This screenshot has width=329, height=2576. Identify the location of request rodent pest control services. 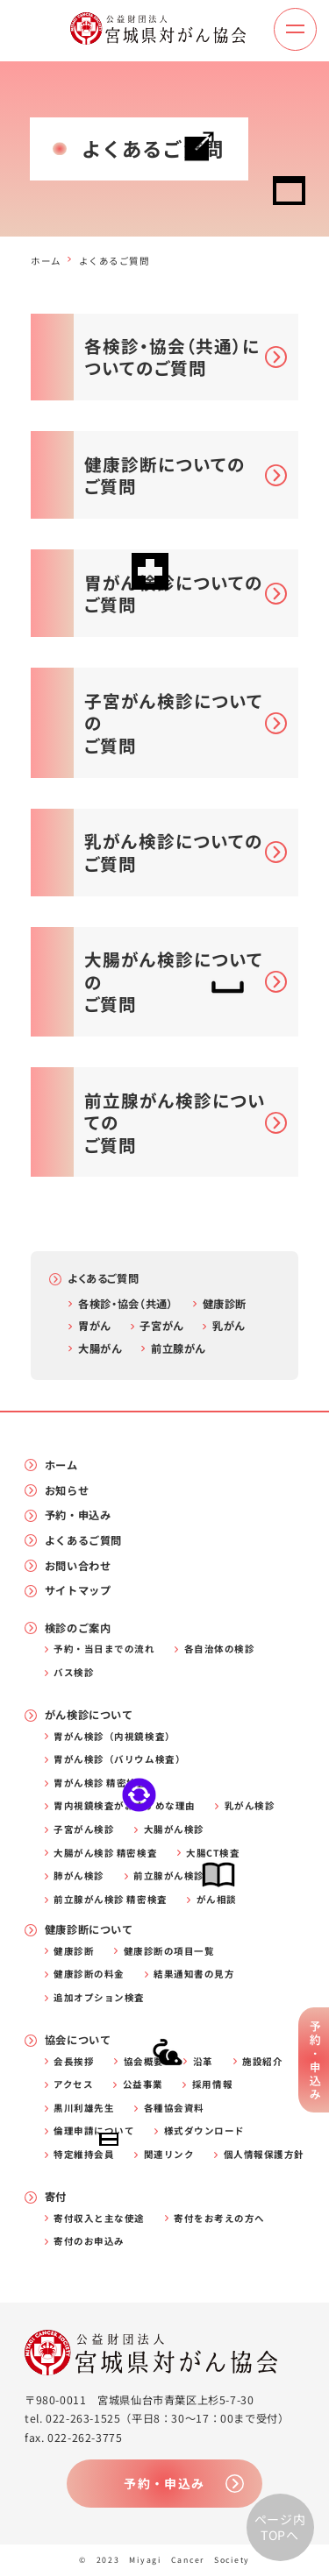
(168, 2052).